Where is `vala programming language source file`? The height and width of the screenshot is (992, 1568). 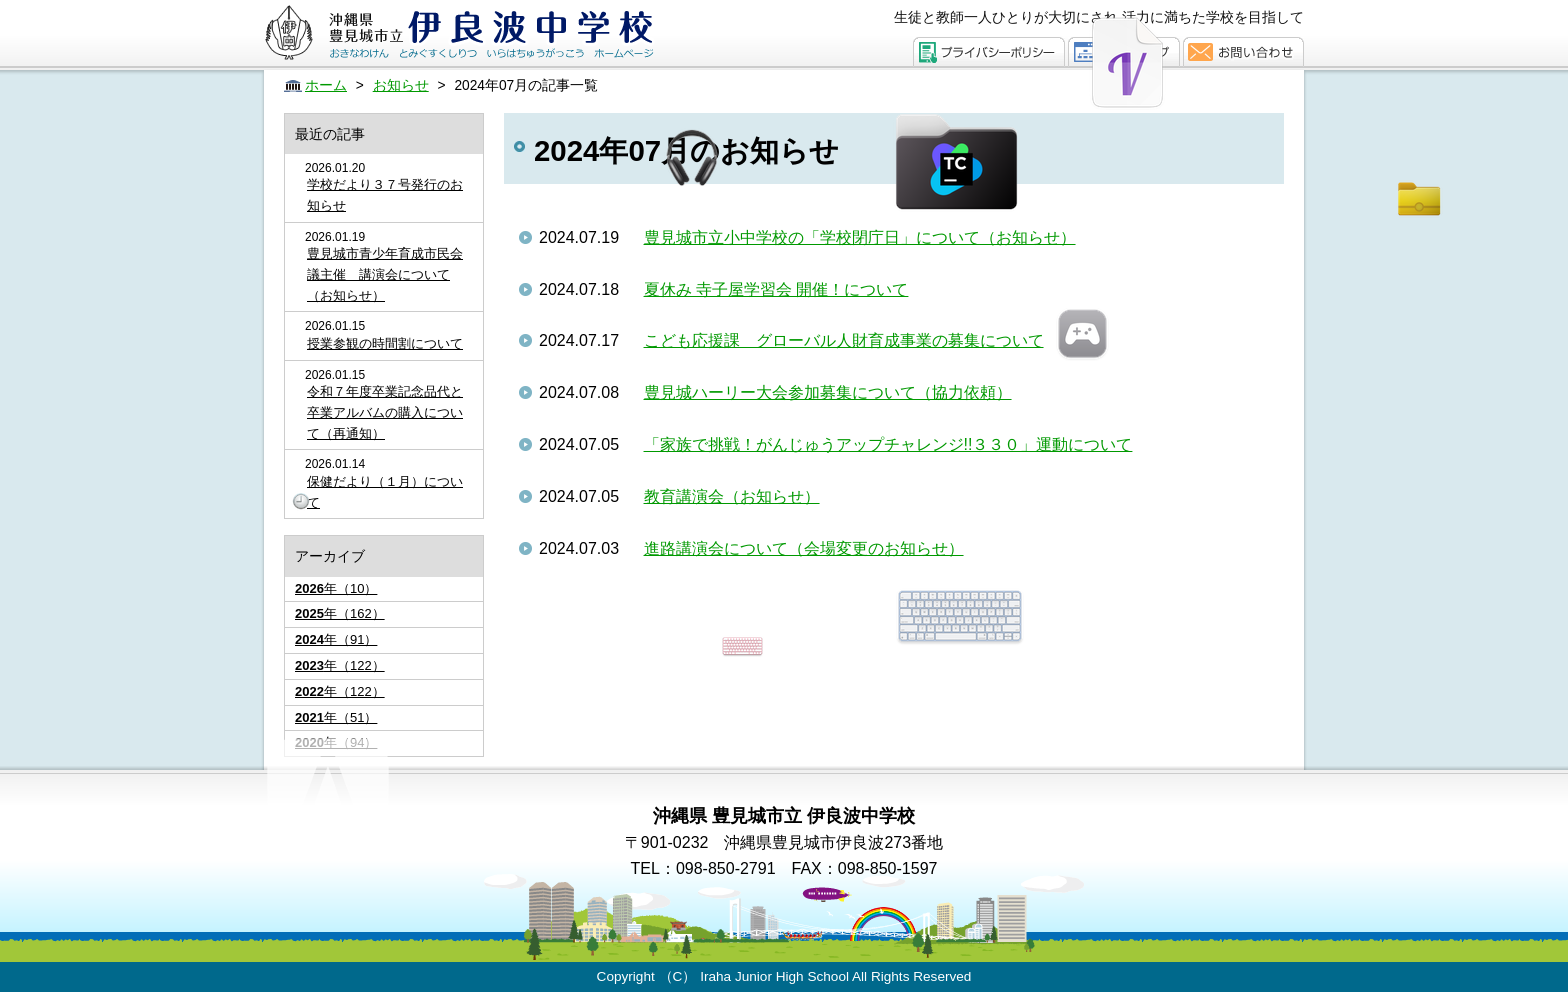
vala programming language source file is located at coordinates (1127, 62).